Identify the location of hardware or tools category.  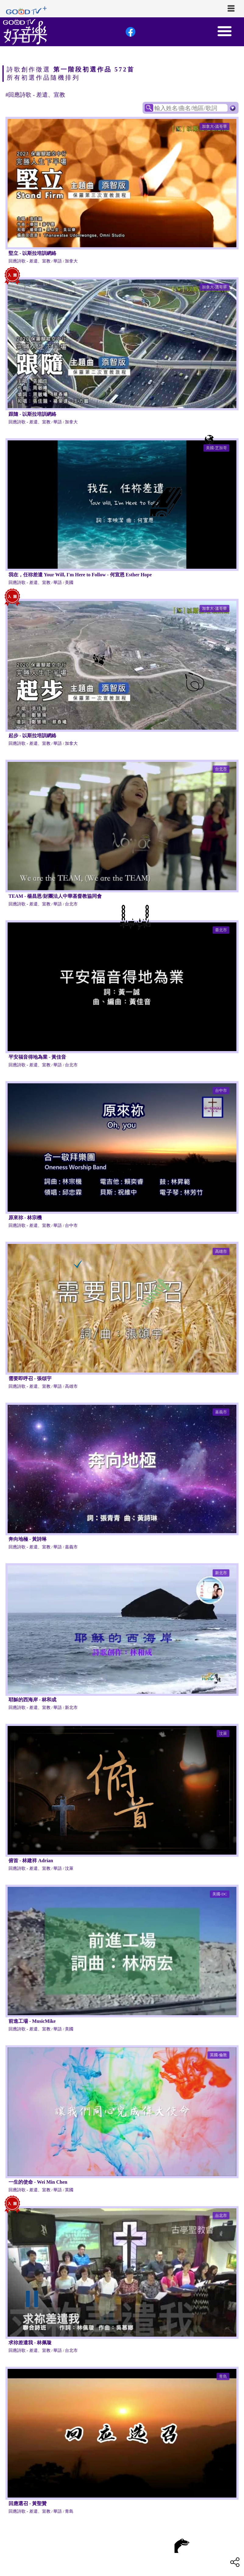
(155, 1293).